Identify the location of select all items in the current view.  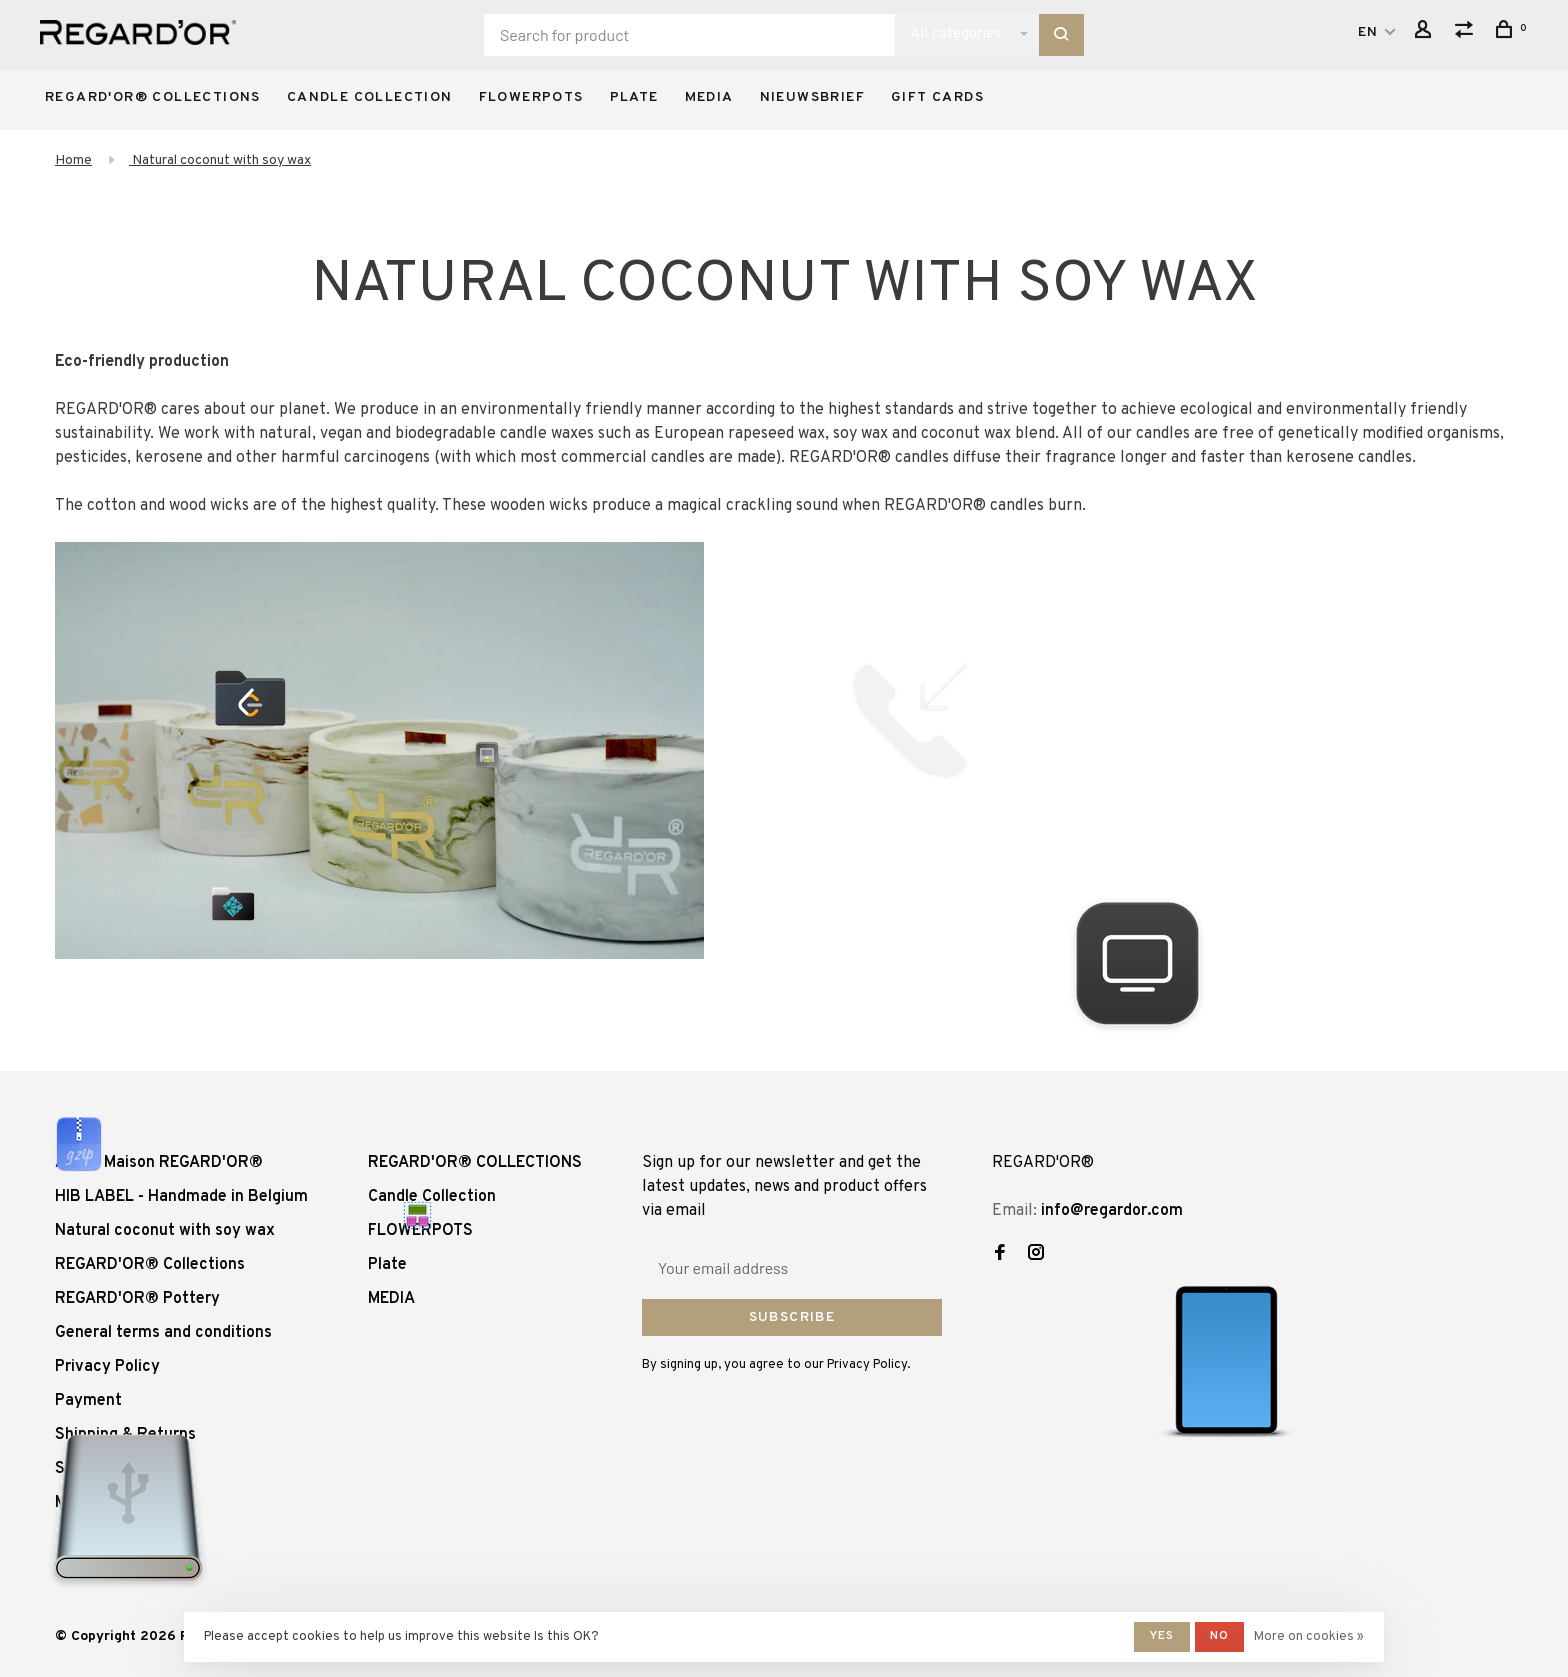
(417, 1215).